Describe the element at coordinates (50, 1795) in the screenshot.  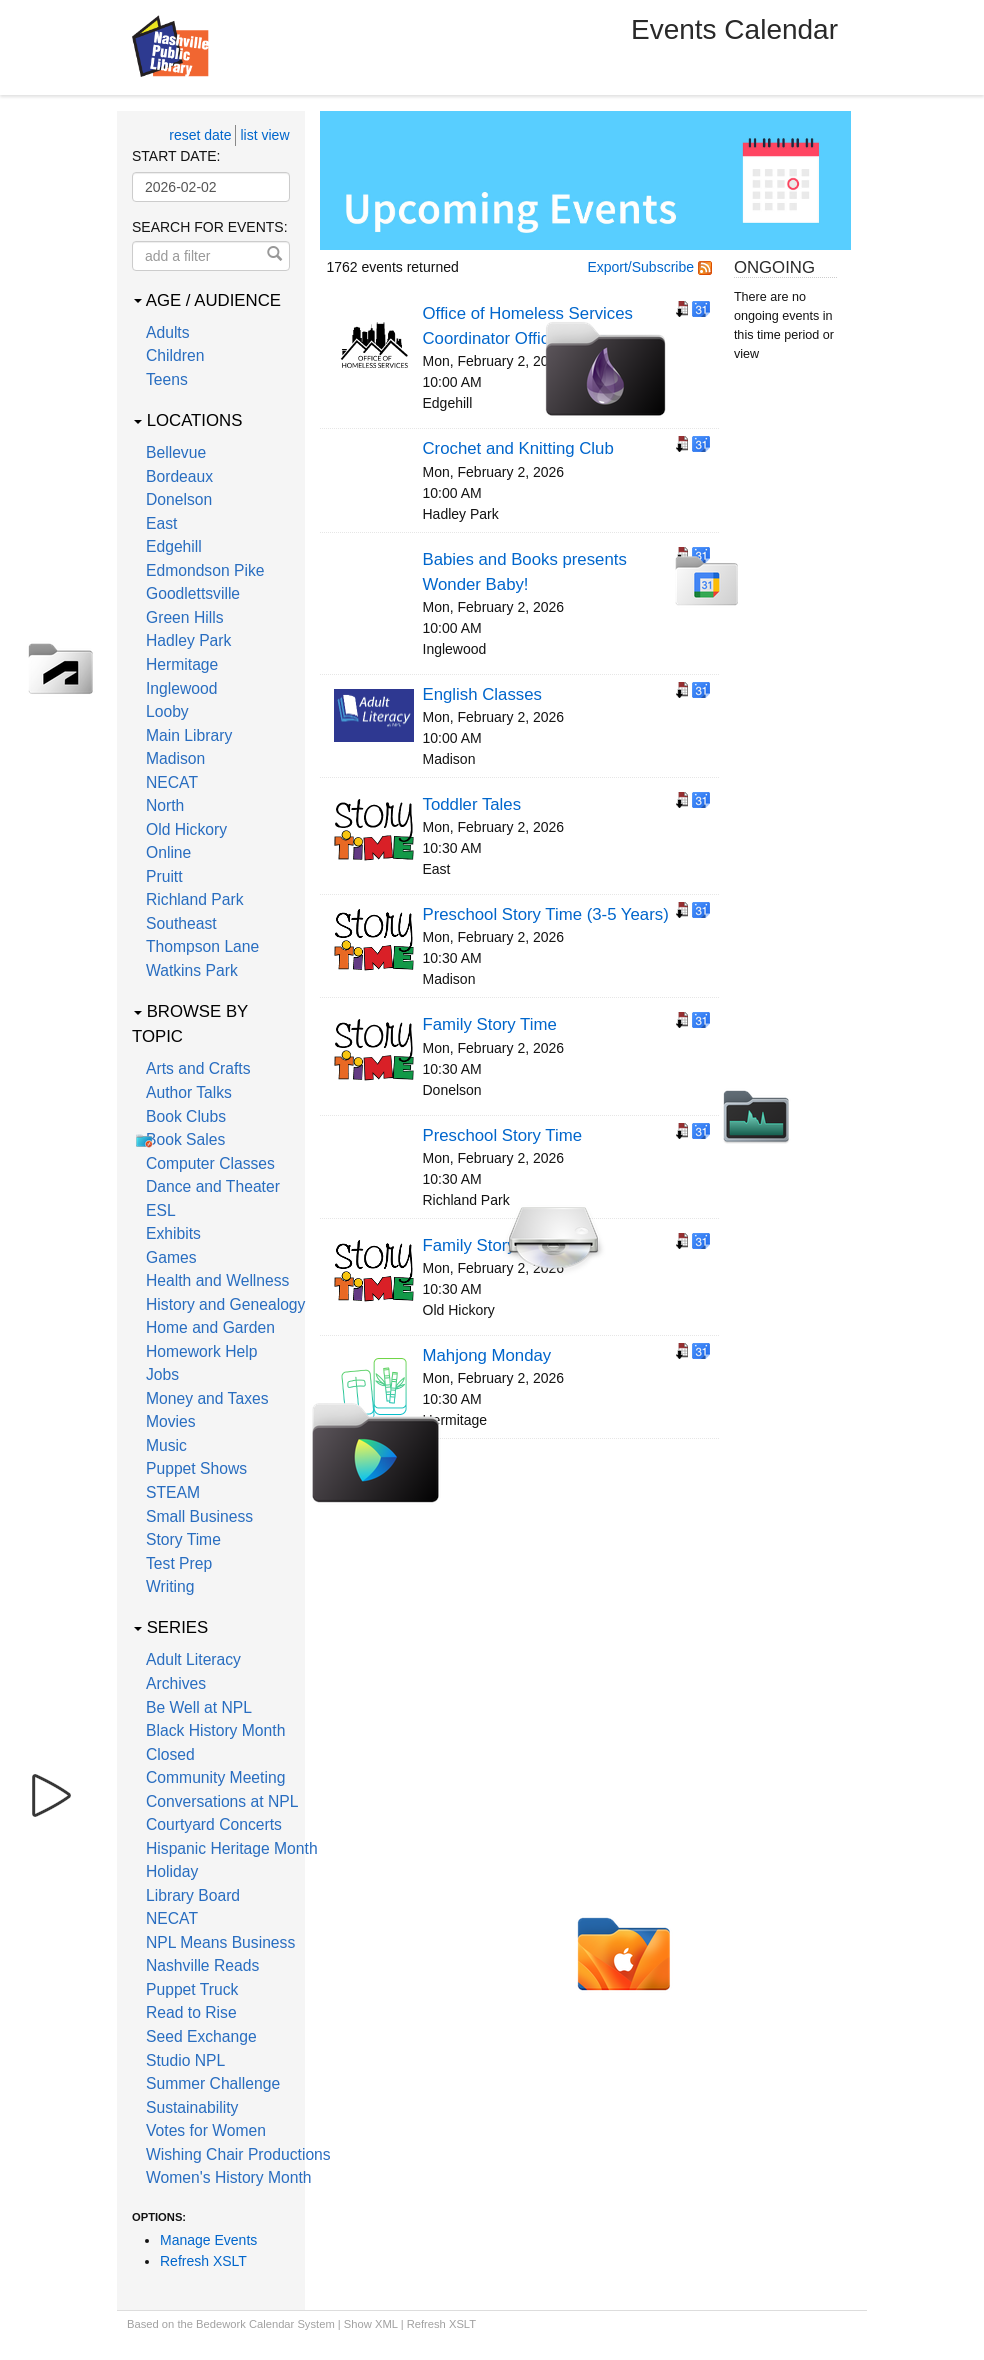
I see `play media content` at that location.